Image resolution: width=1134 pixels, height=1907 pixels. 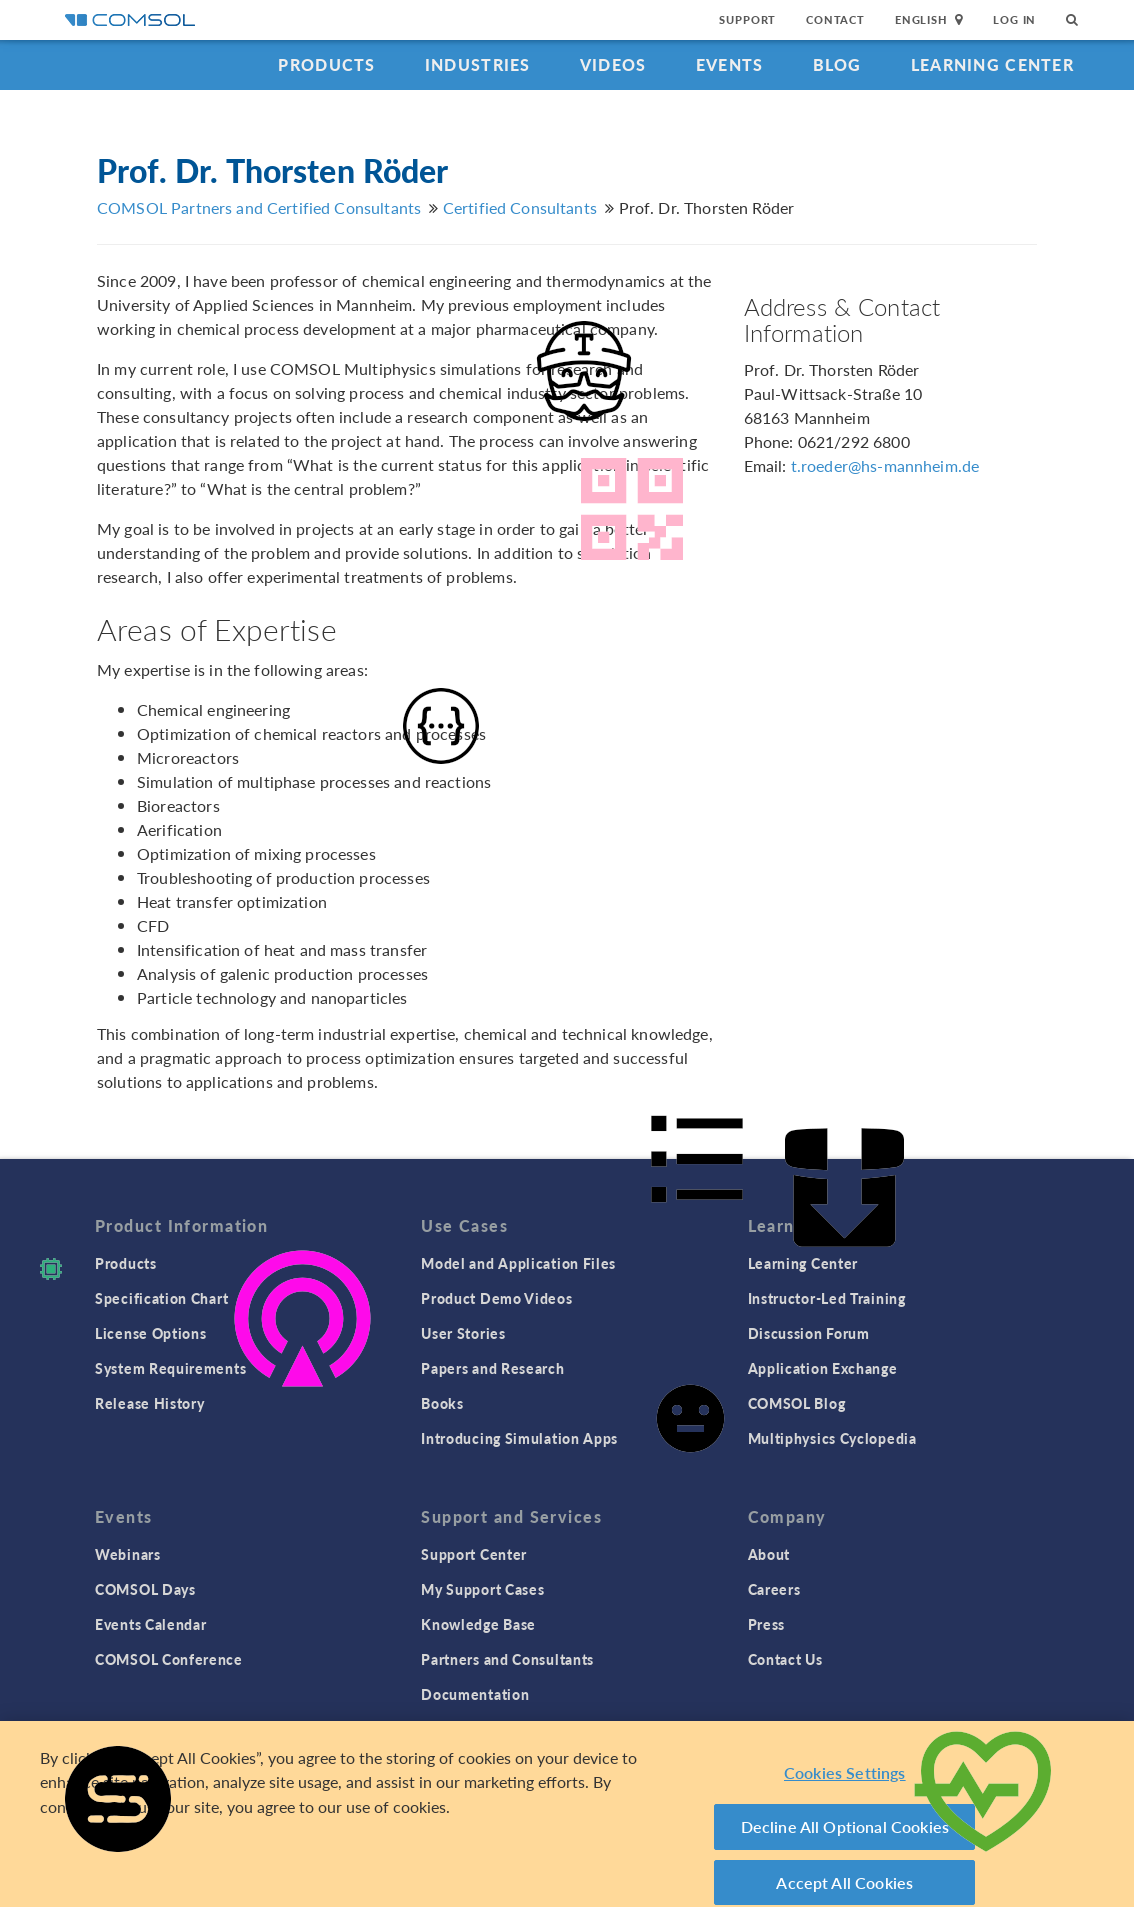 What do you see at coordinates (986, 1790) in the screenshot?
I see `view health or fitness tracking data` at bounding box center [986, 1790].